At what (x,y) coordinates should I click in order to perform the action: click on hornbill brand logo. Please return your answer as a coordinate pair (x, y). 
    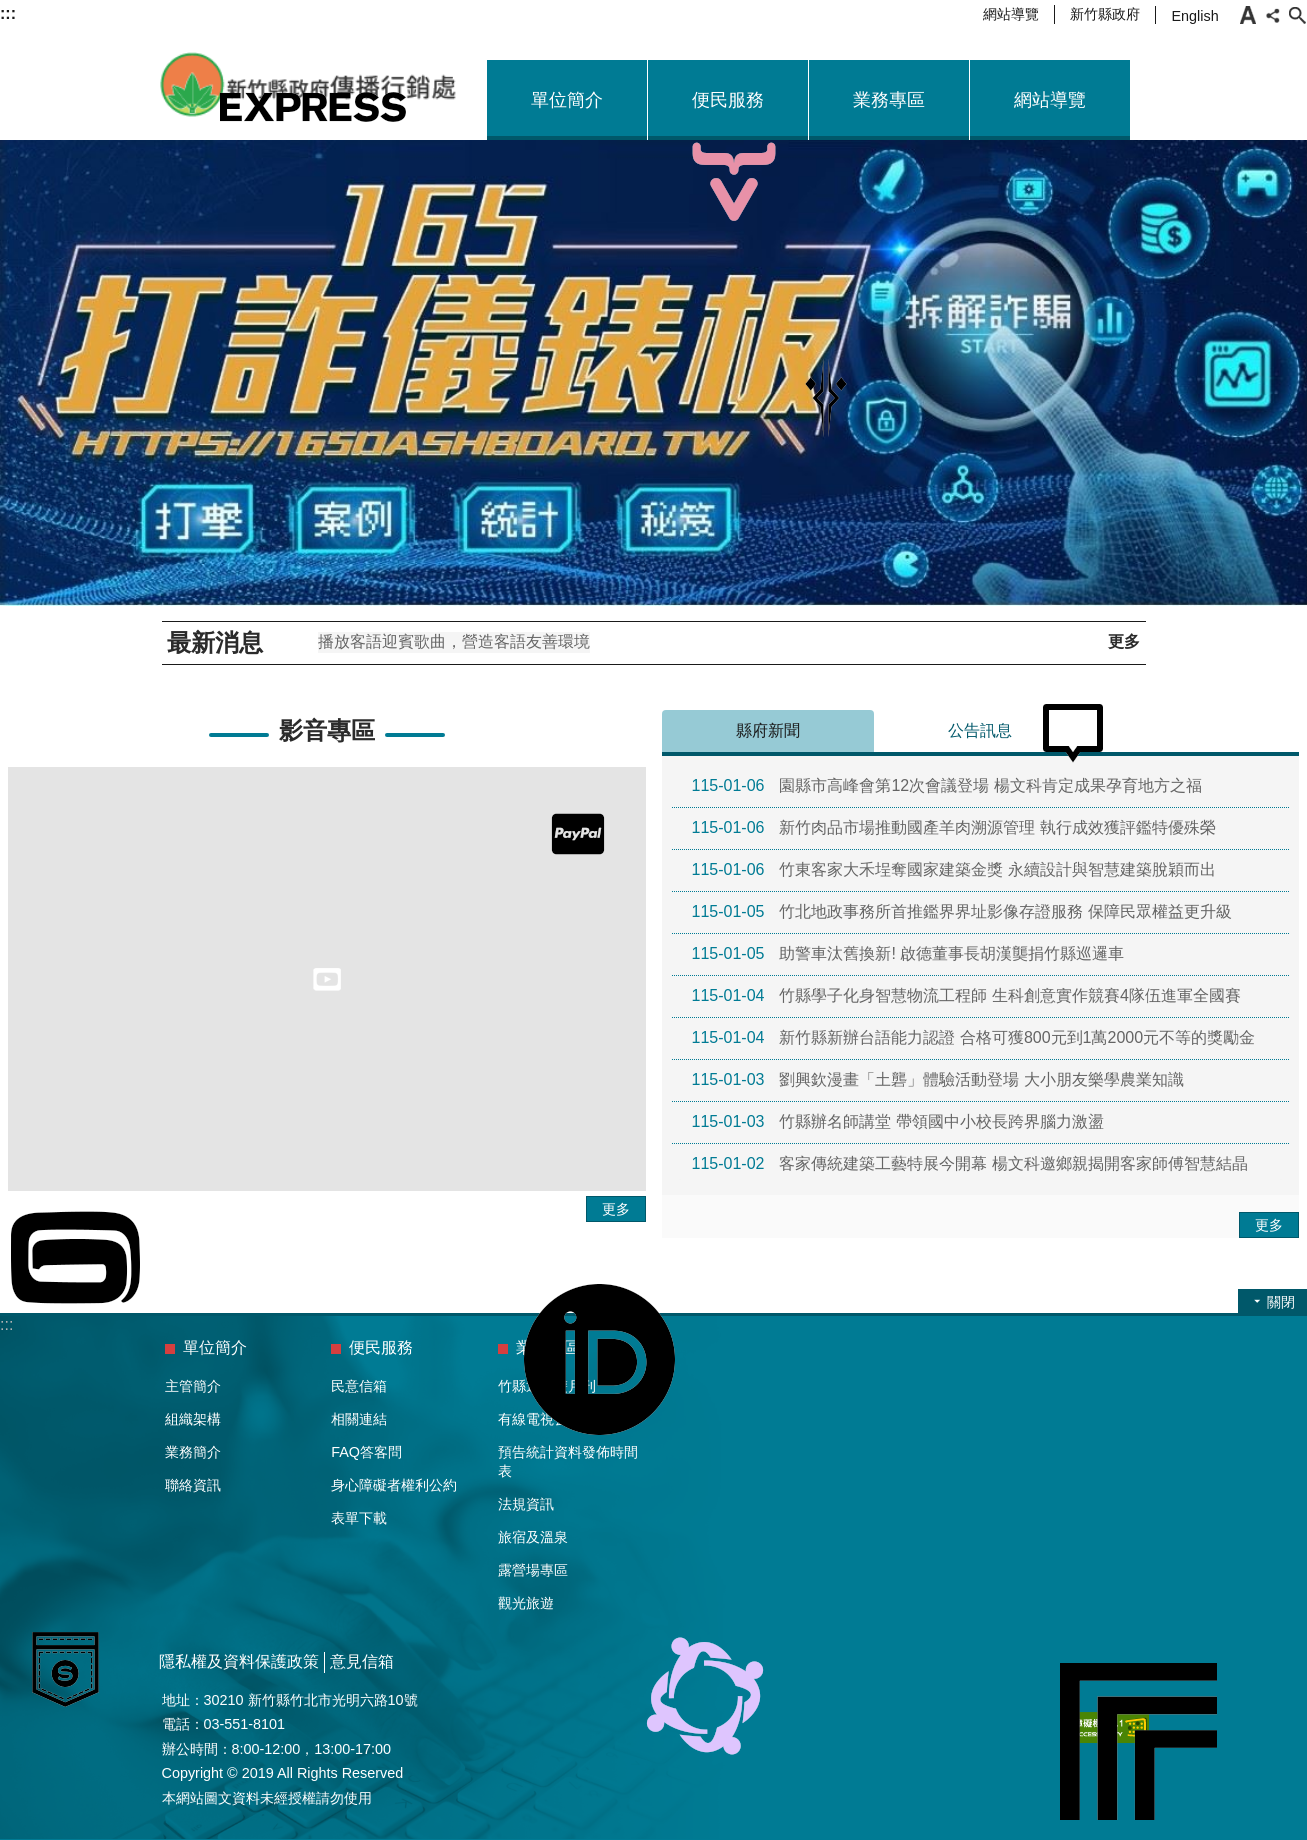
    Looking at the image, I should click on (705, 1696).